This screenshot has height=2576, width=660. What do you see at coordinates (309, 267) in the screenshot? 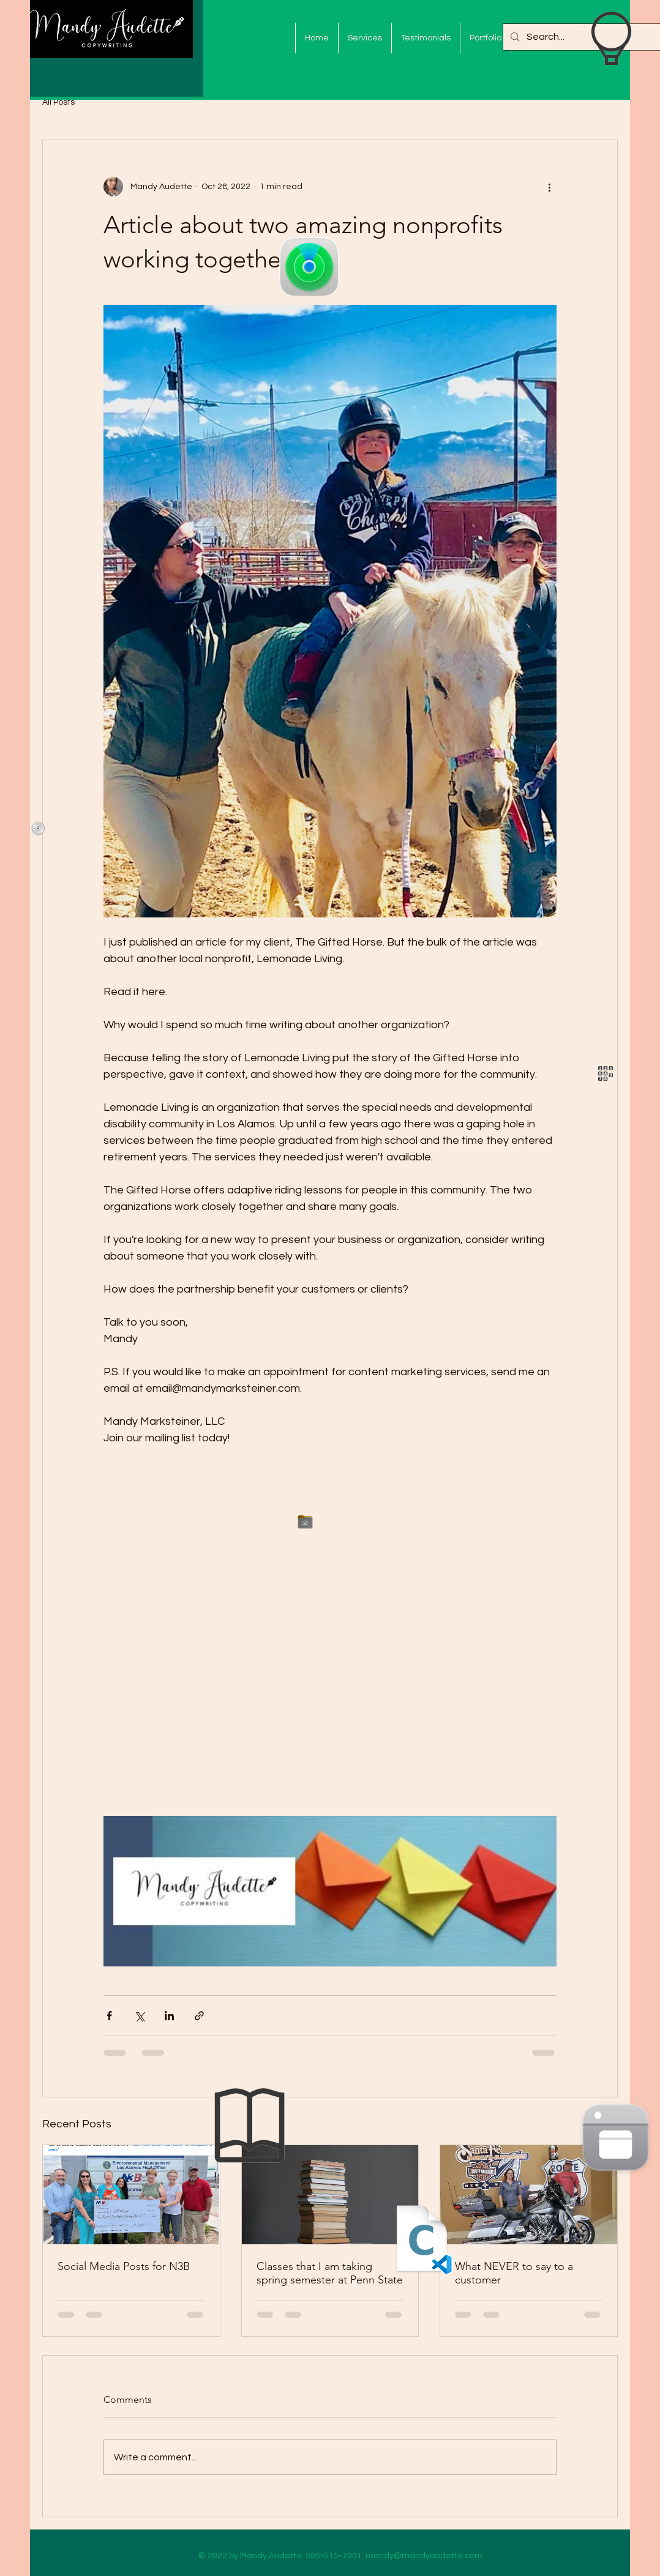
I see `open Find My app to locate devices or people` at bounding box center [309, 267].